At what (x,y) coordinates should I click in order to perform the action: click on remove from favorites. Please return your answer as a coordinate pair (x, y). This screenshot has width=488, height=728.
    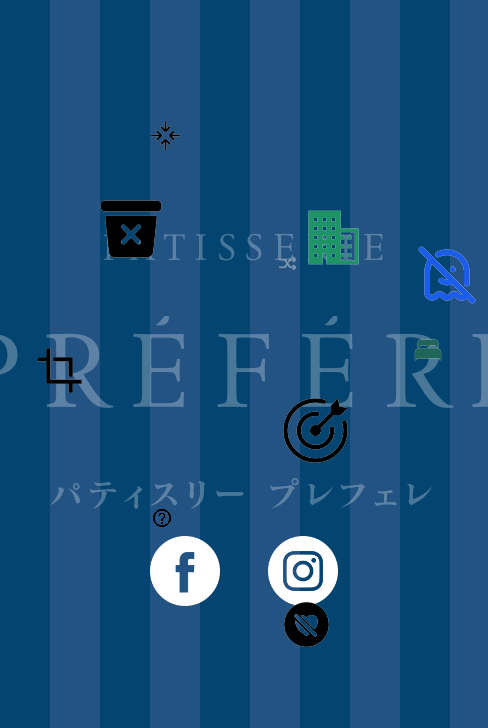
    Looking at the image, I should click on (306, 624).